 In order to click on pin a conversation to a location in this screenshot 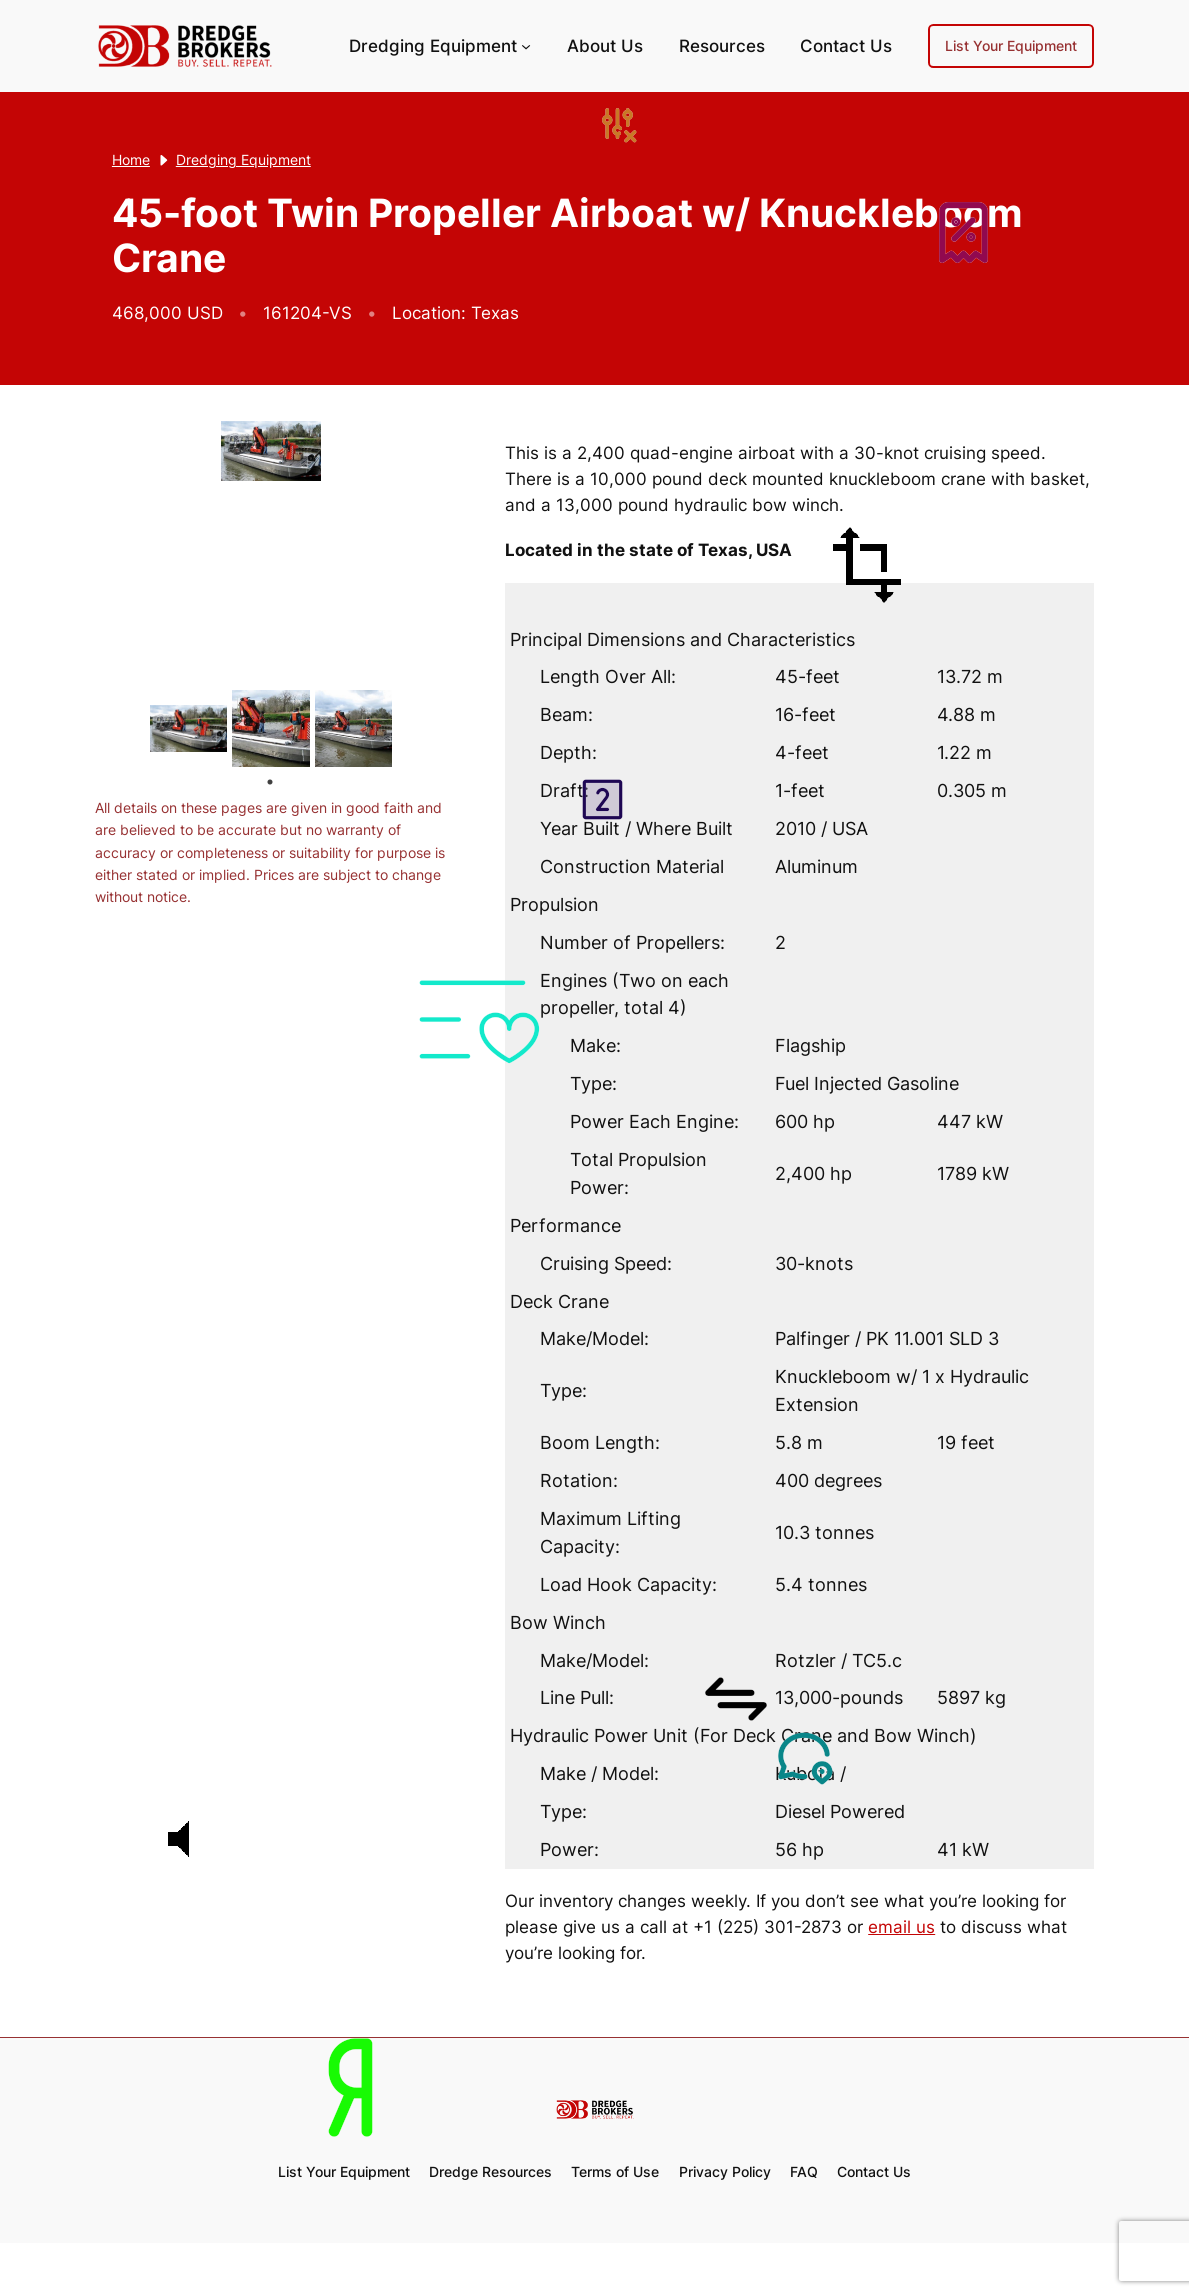, I will do `click(804, 1756)`.